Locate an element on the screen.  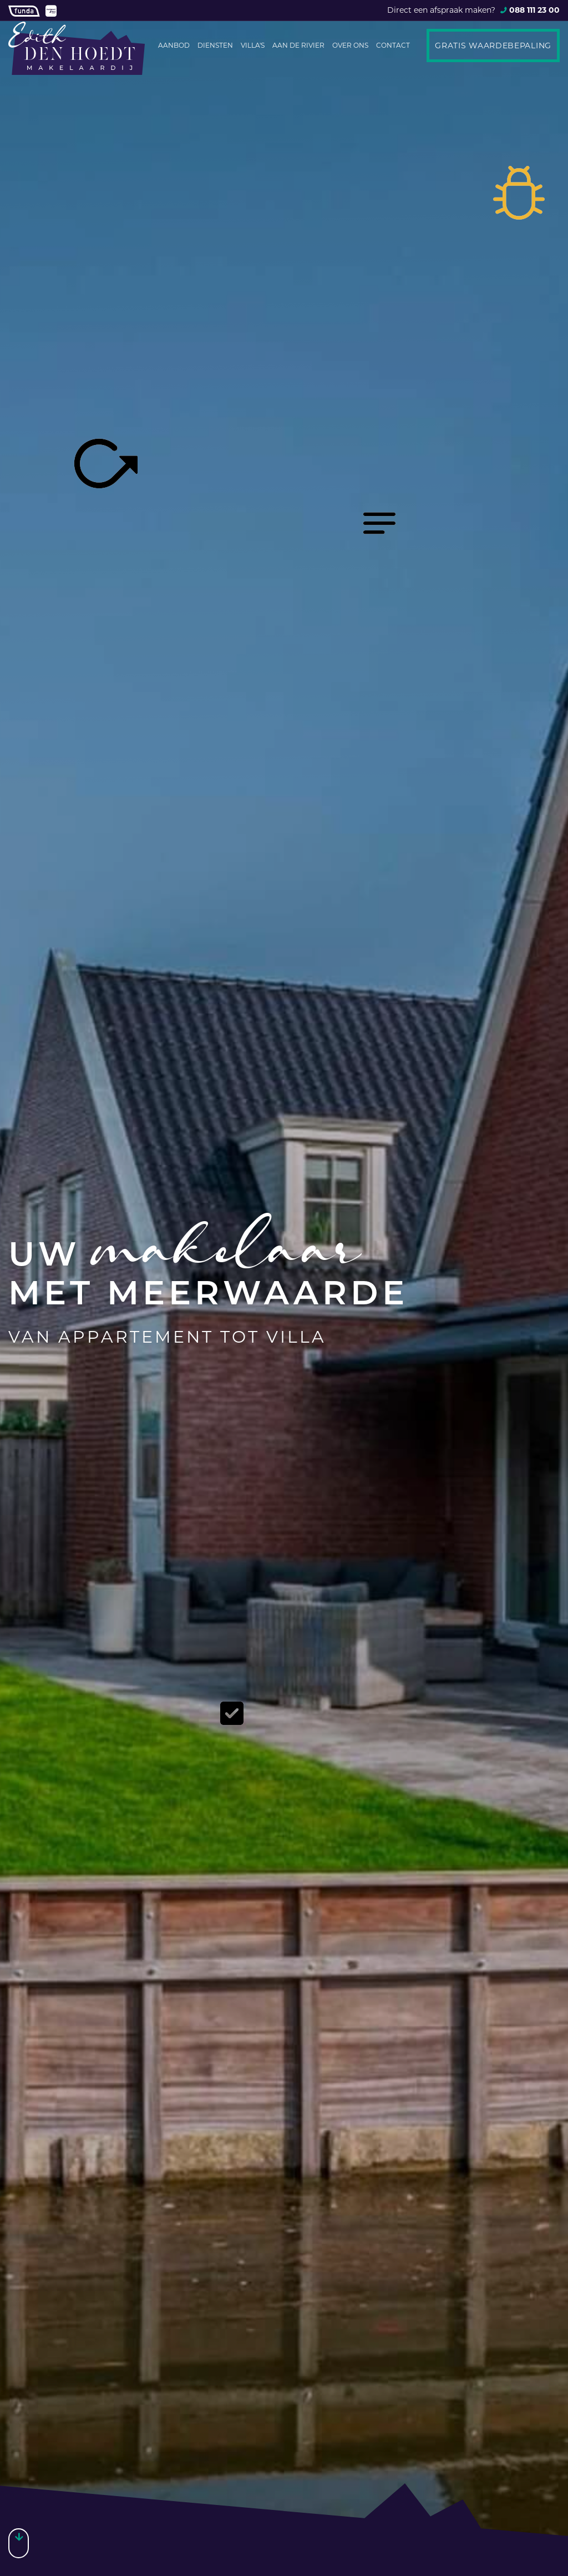
a selected or checked item is located at coordinates (232, 1713).